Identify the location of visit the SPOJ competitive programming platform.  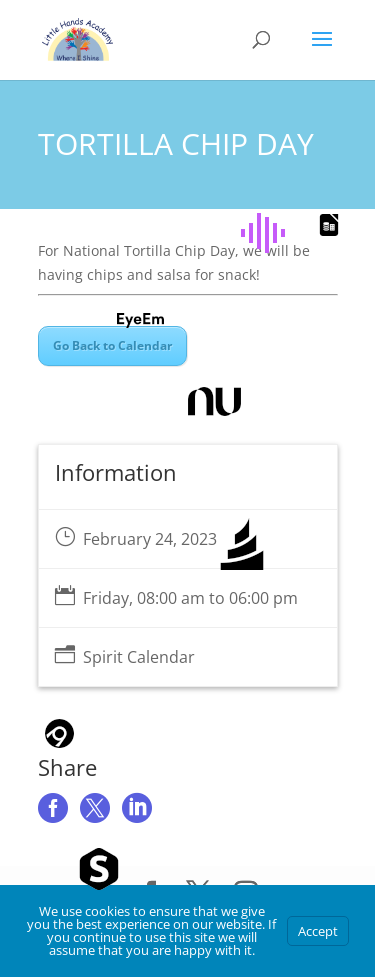
(99, 869).